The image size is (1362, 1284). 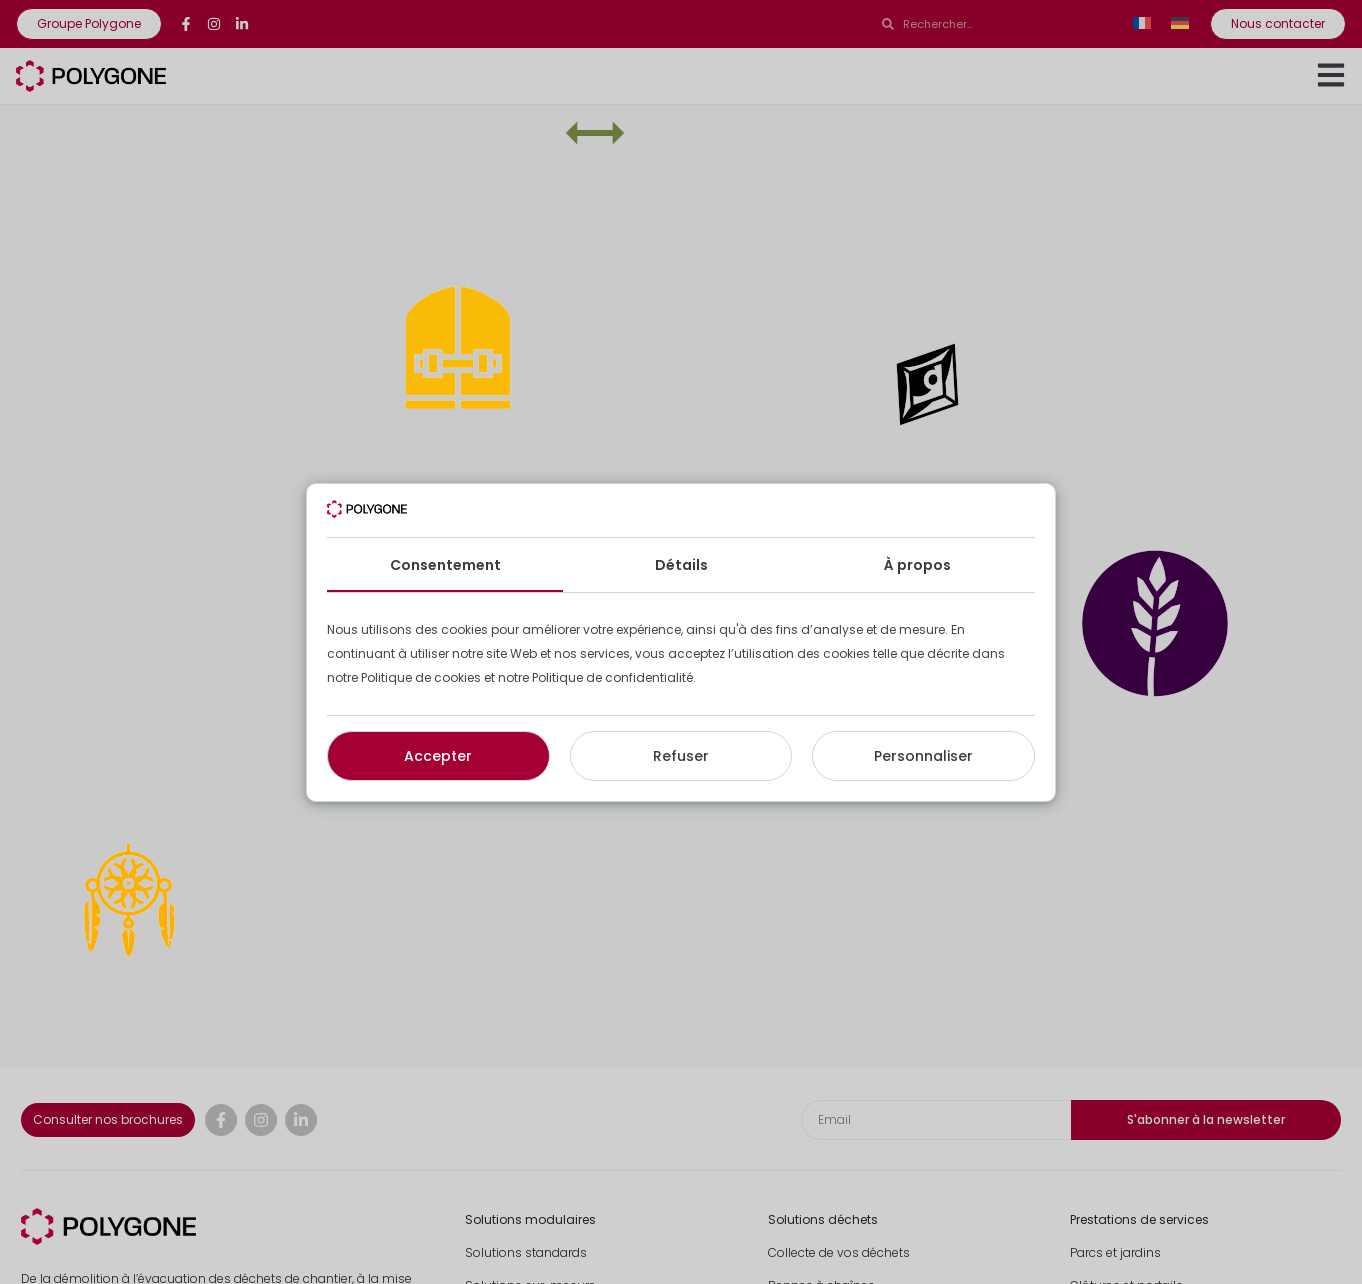 I want to click on access dream journal or sleep tracking features, so click(x=128, y=900).